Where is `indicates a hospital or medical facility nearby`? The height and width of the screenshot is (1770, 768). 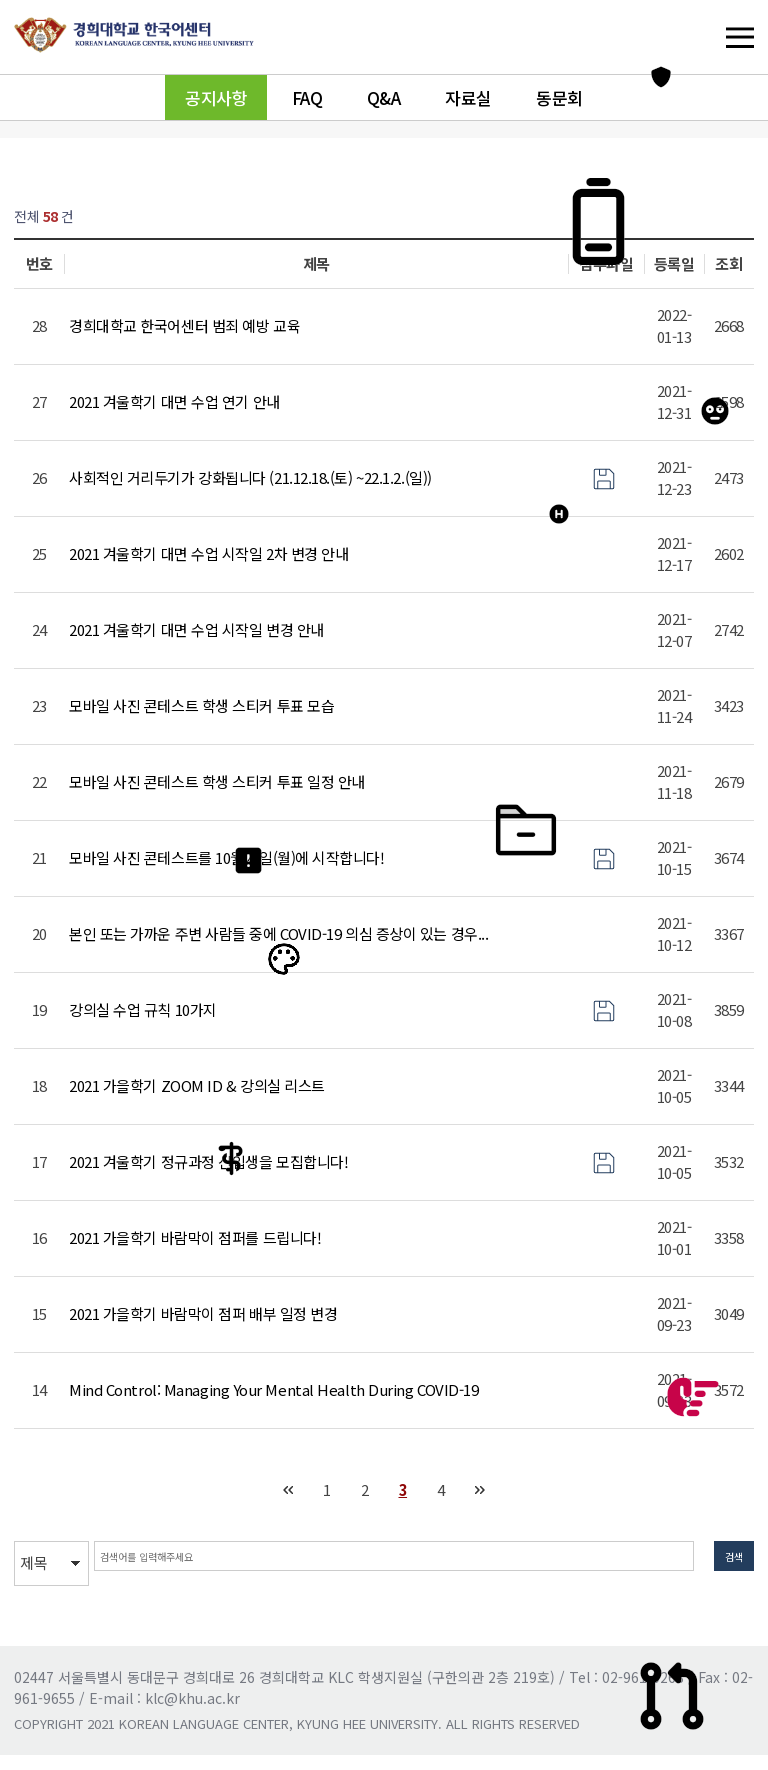 indicates a hospital or medical facility nearby is located at coordinates (559, 514).